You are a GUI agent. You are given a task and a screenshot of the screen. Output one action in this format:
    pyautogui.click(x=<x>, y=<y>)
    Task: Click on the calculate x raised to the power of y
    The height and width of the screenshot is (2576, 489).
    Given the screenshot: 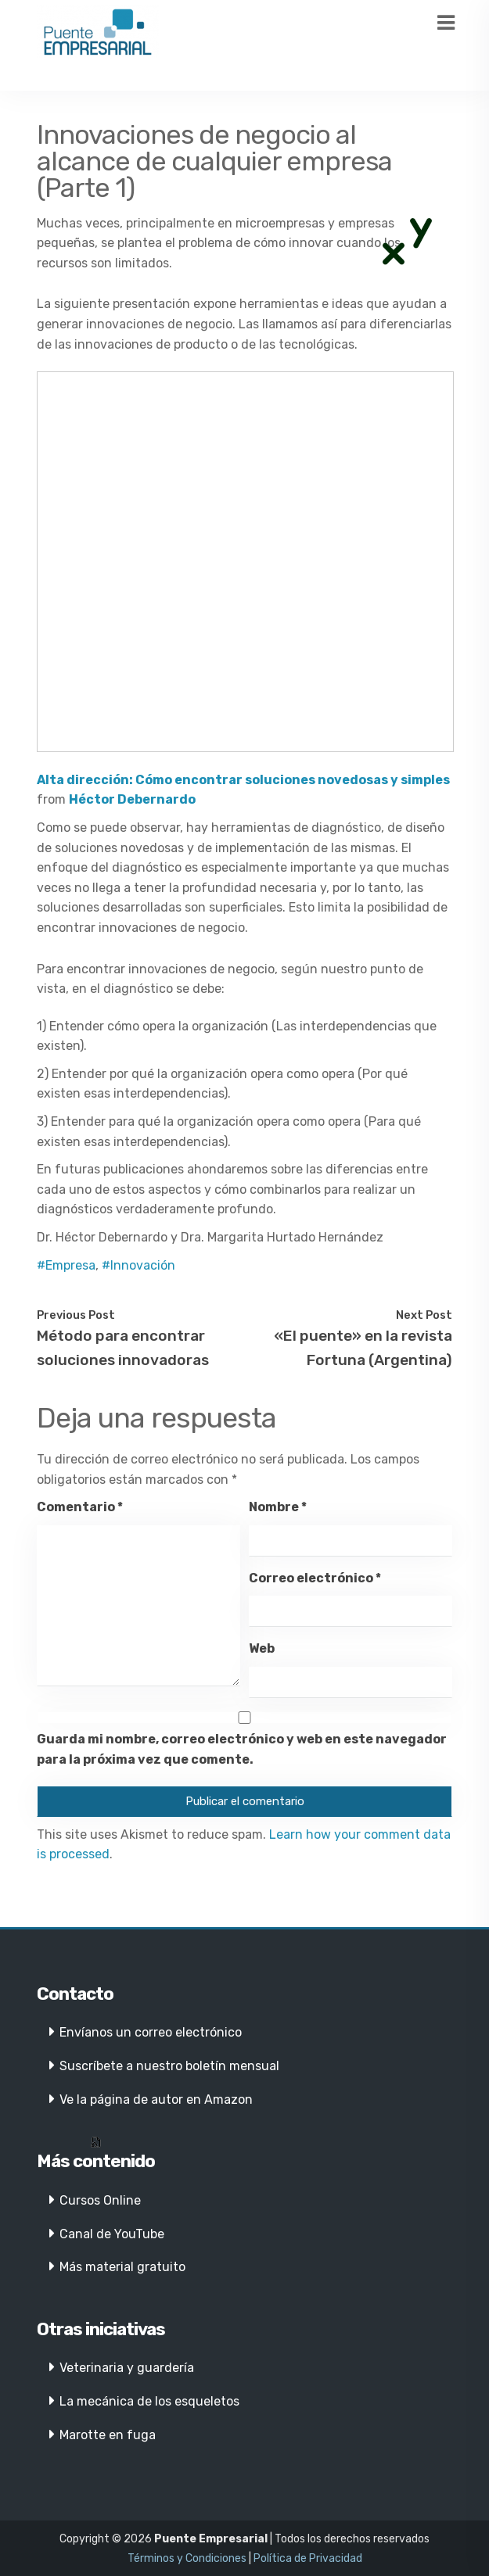 What is the action you would take?
    pyautogui.click(x=405, y=245)
    